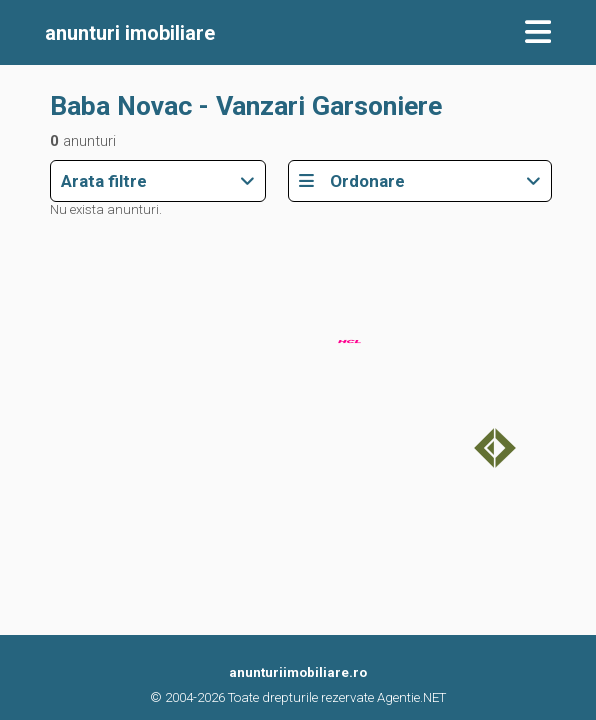 This screenshot has height=720, width=596. Describe the element at coordinates (495, 448) in the screenshot. I see `indicates code written in F# programming language` at that location.